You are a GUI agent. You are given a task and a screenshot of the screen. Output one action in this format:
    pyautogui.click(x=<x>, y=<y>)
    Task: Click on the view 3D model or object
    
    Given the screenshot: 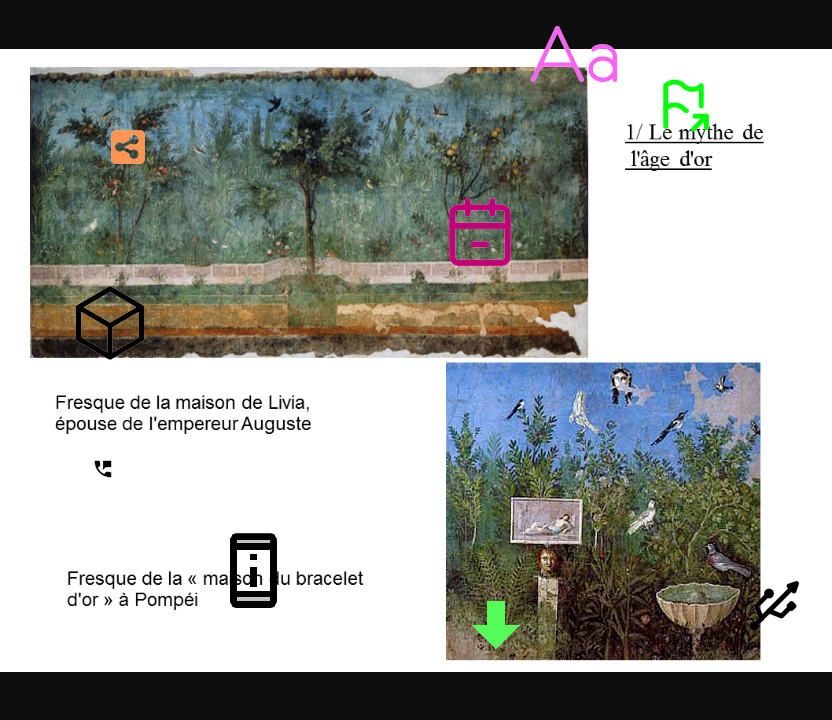 What is the action you would take?
    pyautogui.click(x=110, y=323)
    